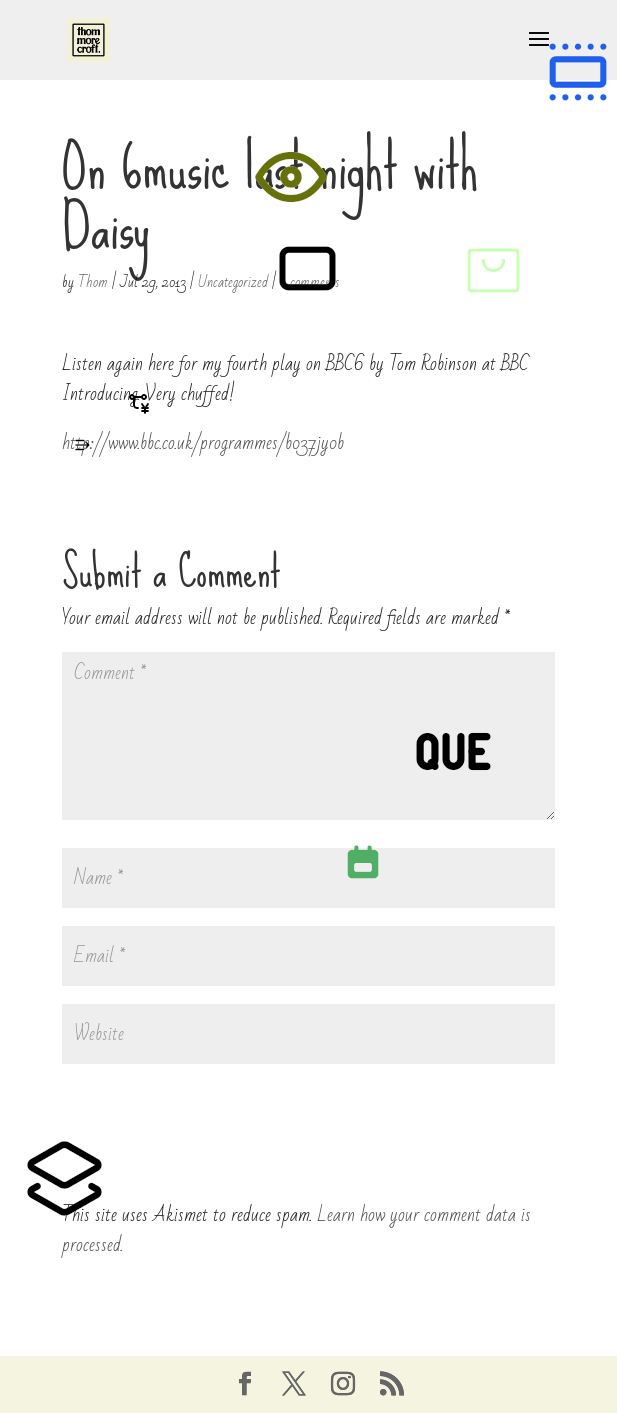 The image size is (617, 1413). I want to click on view or manage layers, so click(64, 1178).